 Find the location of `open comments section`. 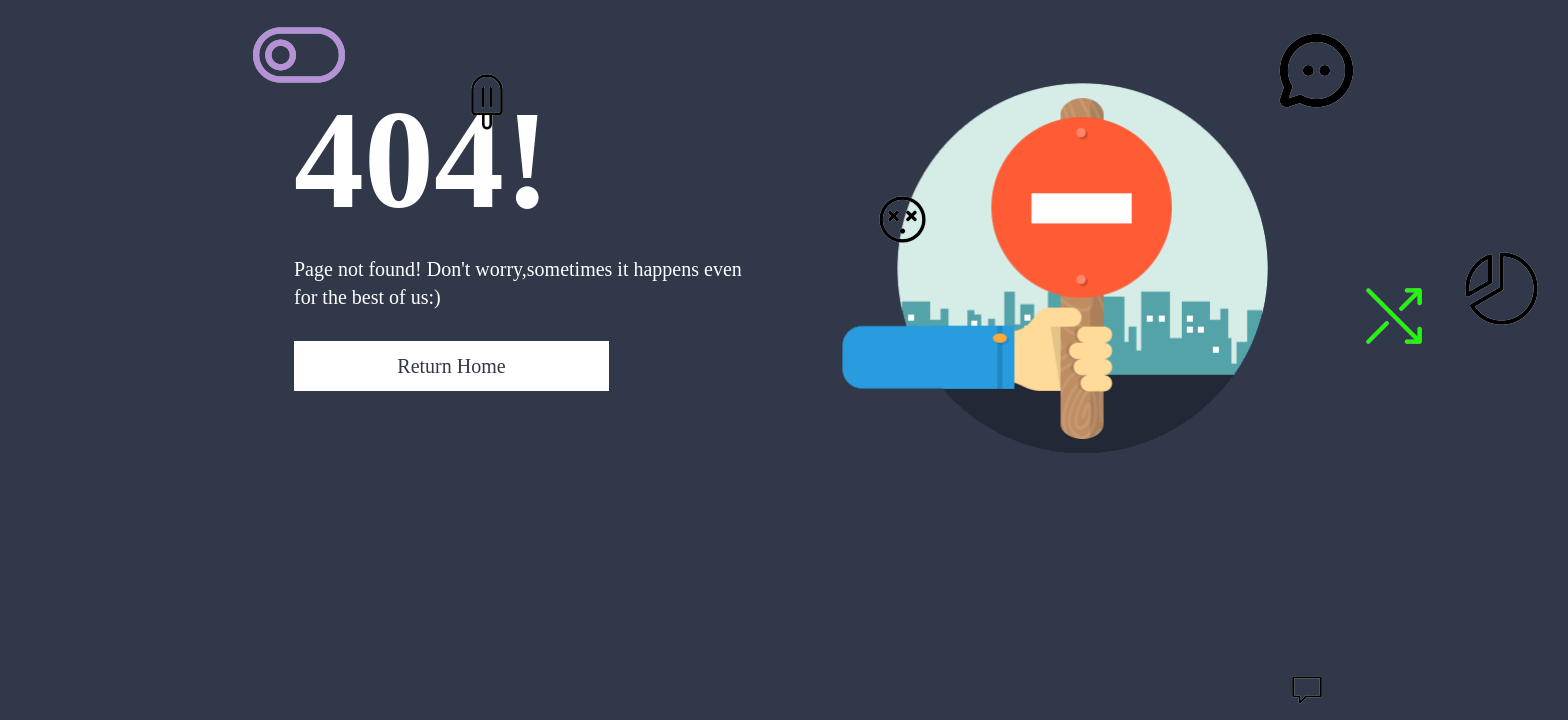

open comments section is located at coordinates (1307, 689).